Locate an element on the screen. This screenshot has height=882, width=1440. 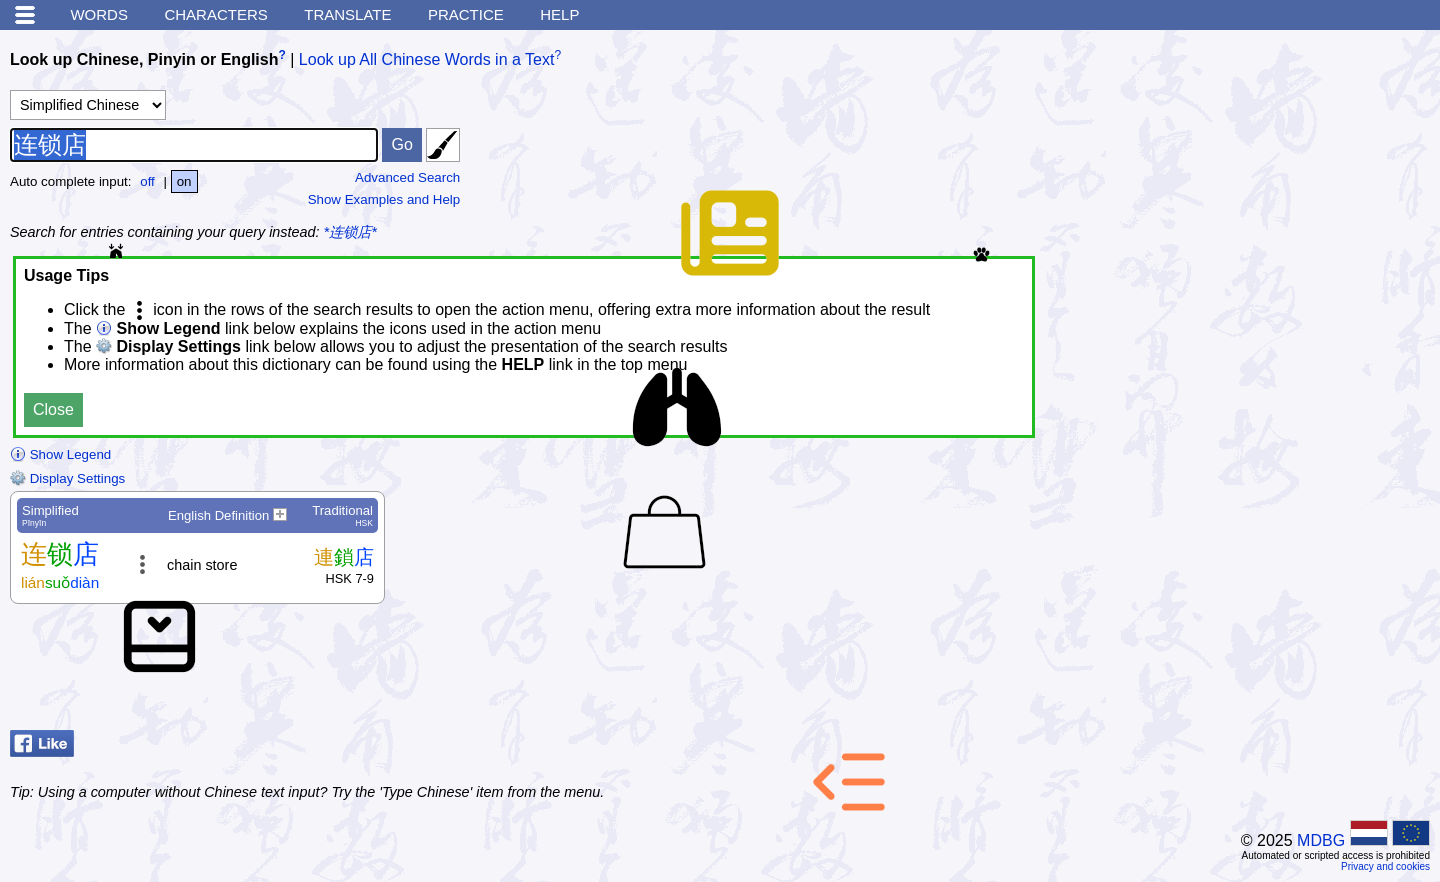
set up camp at this location is located at coordinates (116, 251).